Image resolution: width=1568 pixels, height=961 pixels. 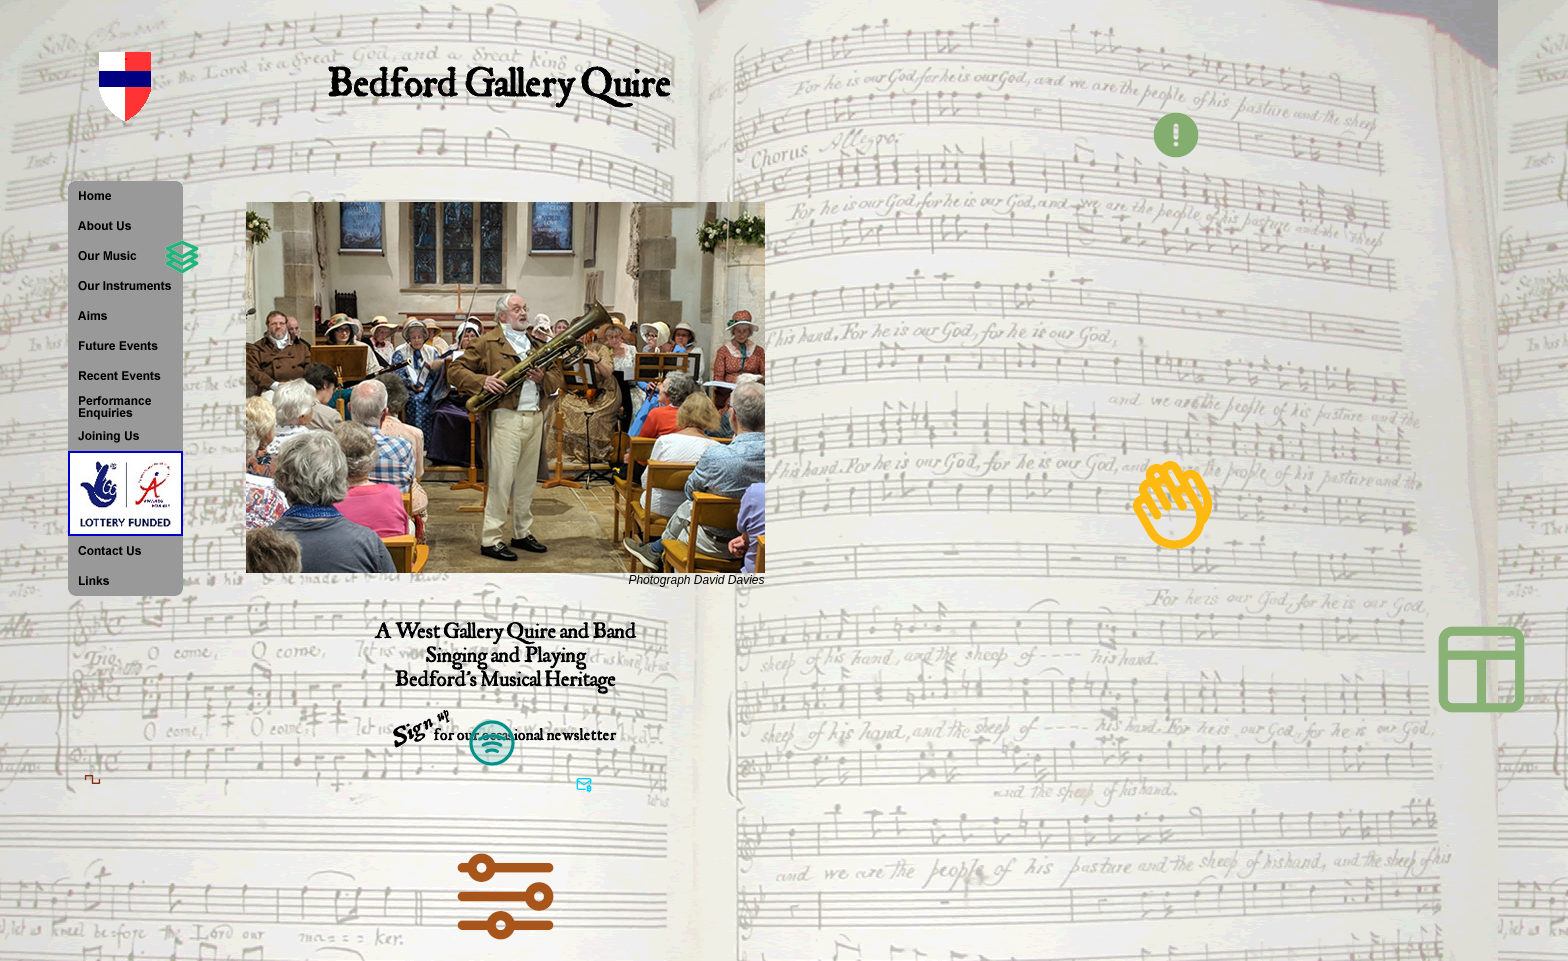 What do you see at coordinates (1174, 505) in the screenshot?
I see `give applause or show appreciation` at bounding box center [1174, 505].